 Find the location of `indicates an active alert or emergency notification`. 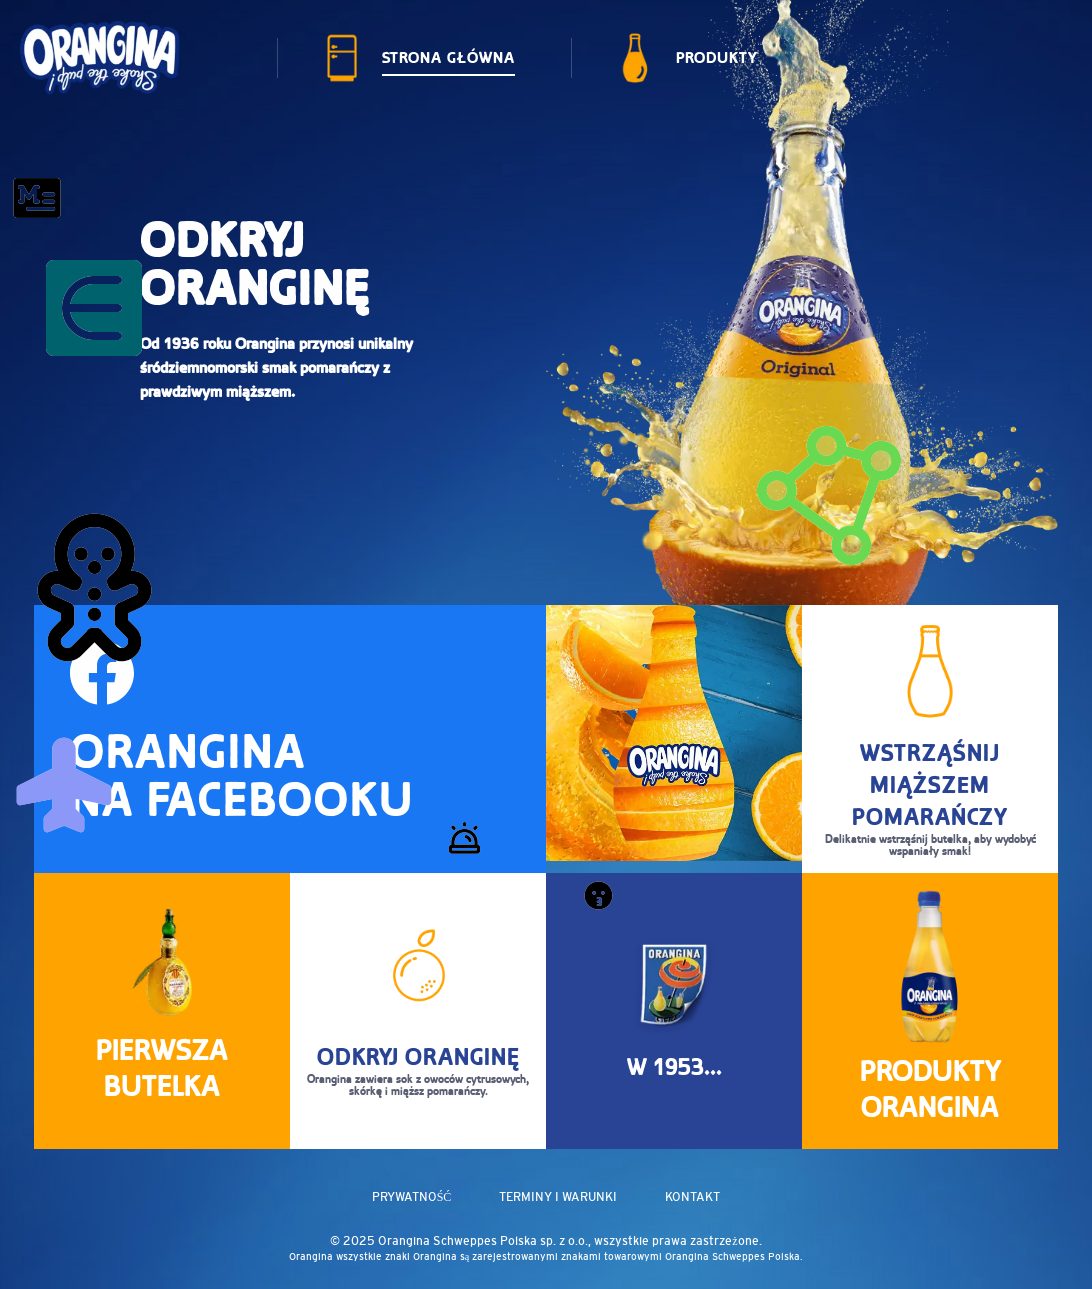

indicates an active alert or emergency notification is located at coordinates (464, 840).